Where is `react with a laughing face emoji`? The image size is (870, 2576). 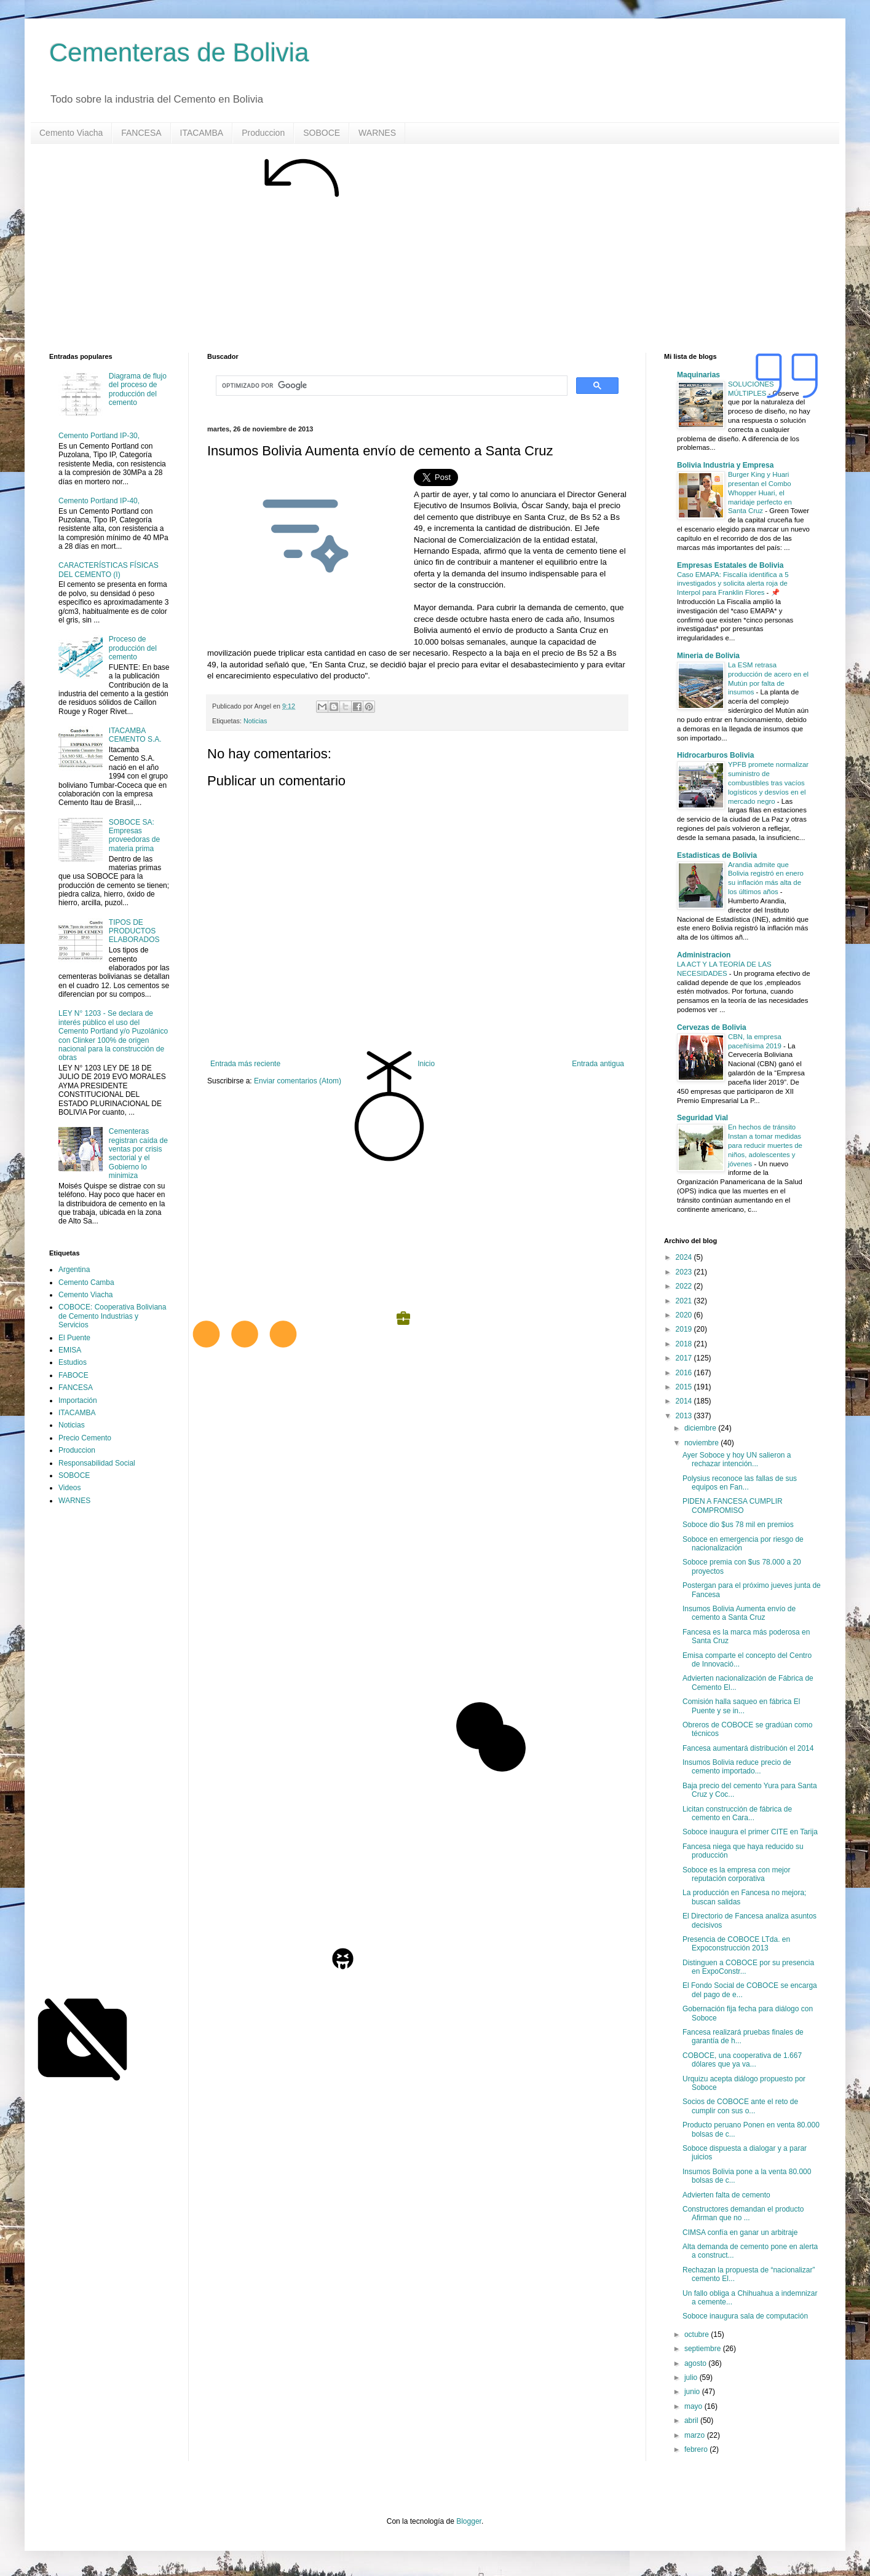 react with a laughing face emoji is located at coordinates (342, 1958).